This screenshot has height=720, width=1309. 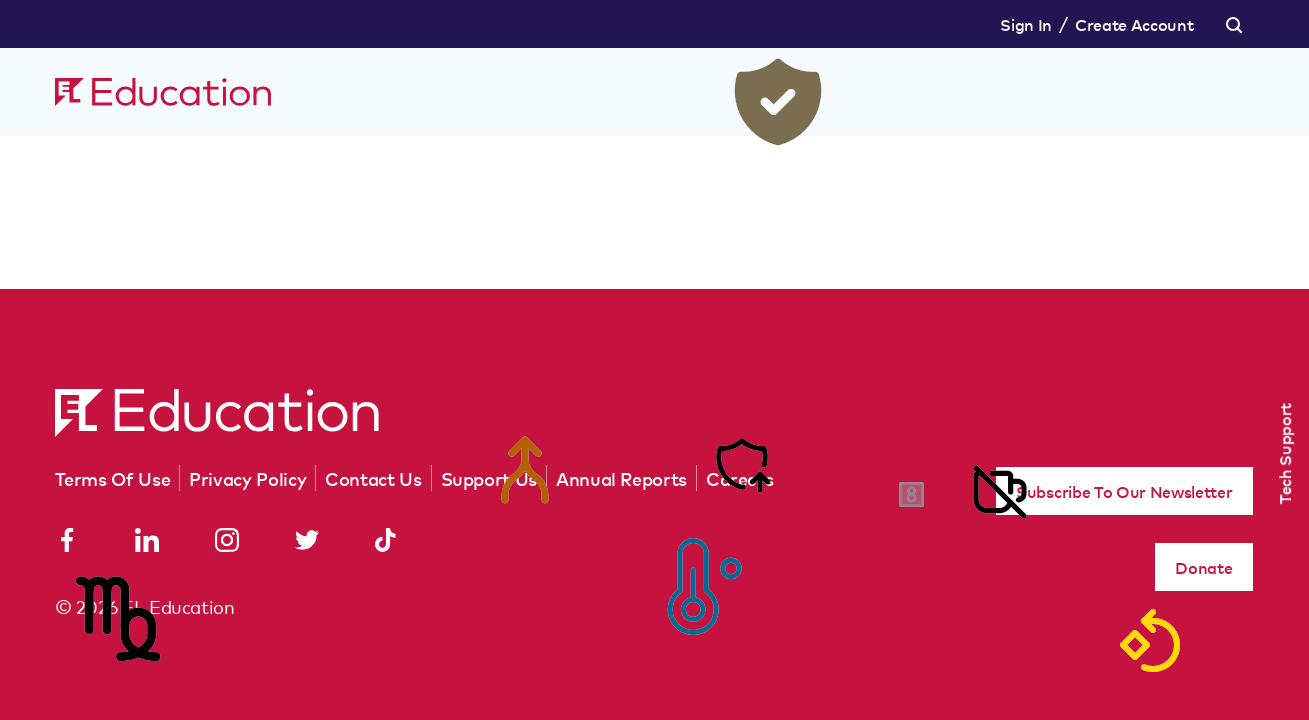 I want to click on merge branches or paths together, so click(x=525, y=470).